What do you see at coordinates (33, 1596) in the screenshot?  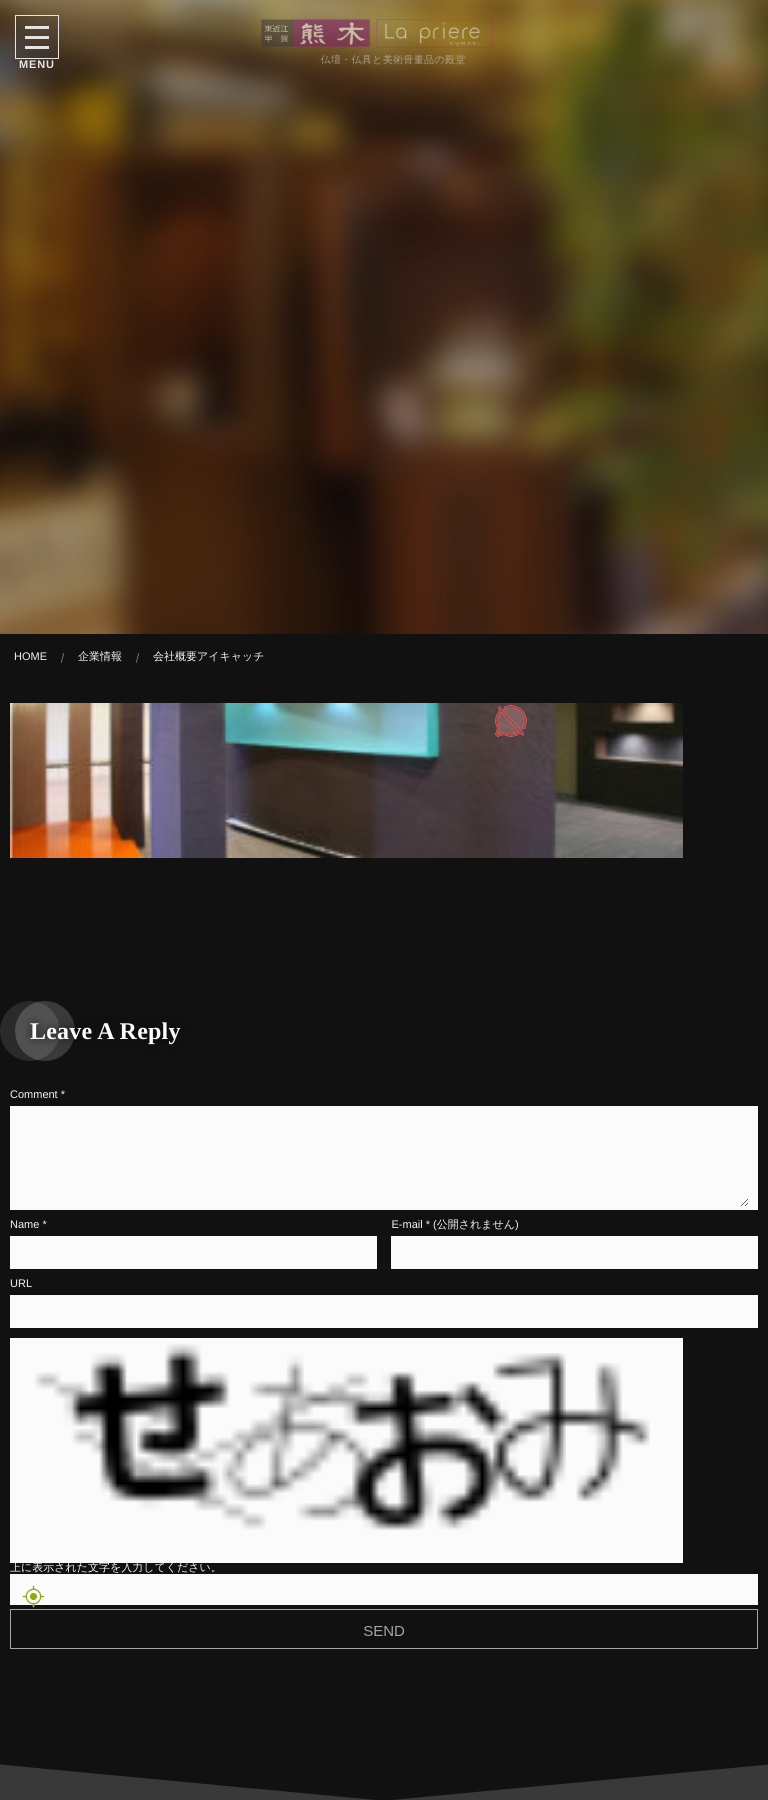 I see `lock onto current GPS location` at bounding box center [33, 1596].